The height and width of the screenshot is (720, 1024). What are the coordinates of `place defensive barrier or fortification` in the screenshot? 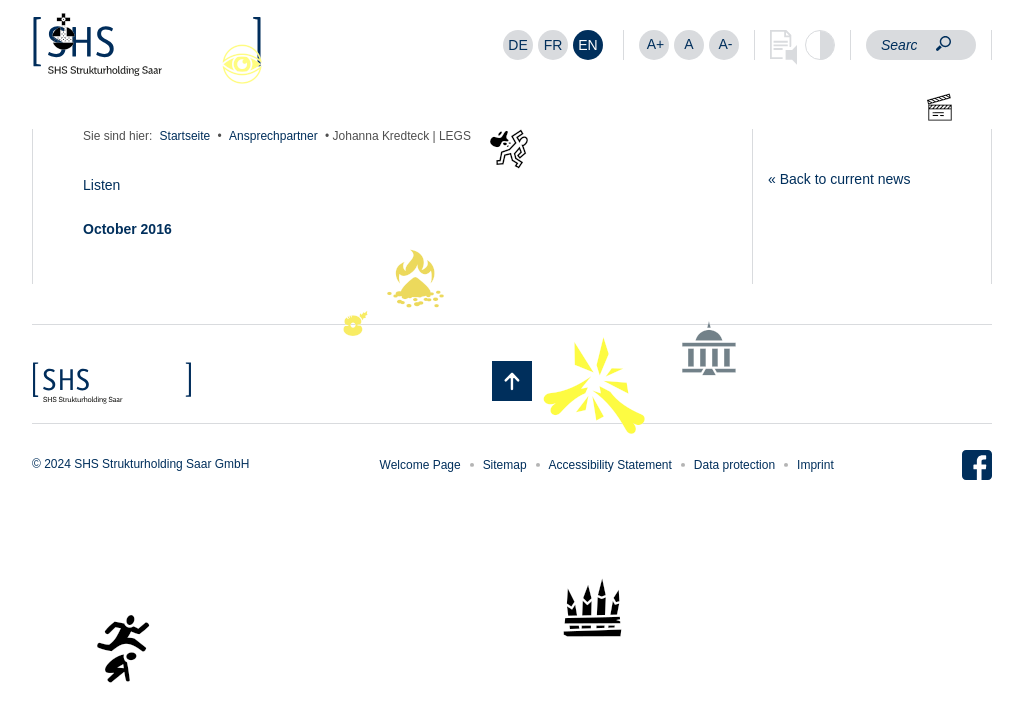 It's located at (592, 607).